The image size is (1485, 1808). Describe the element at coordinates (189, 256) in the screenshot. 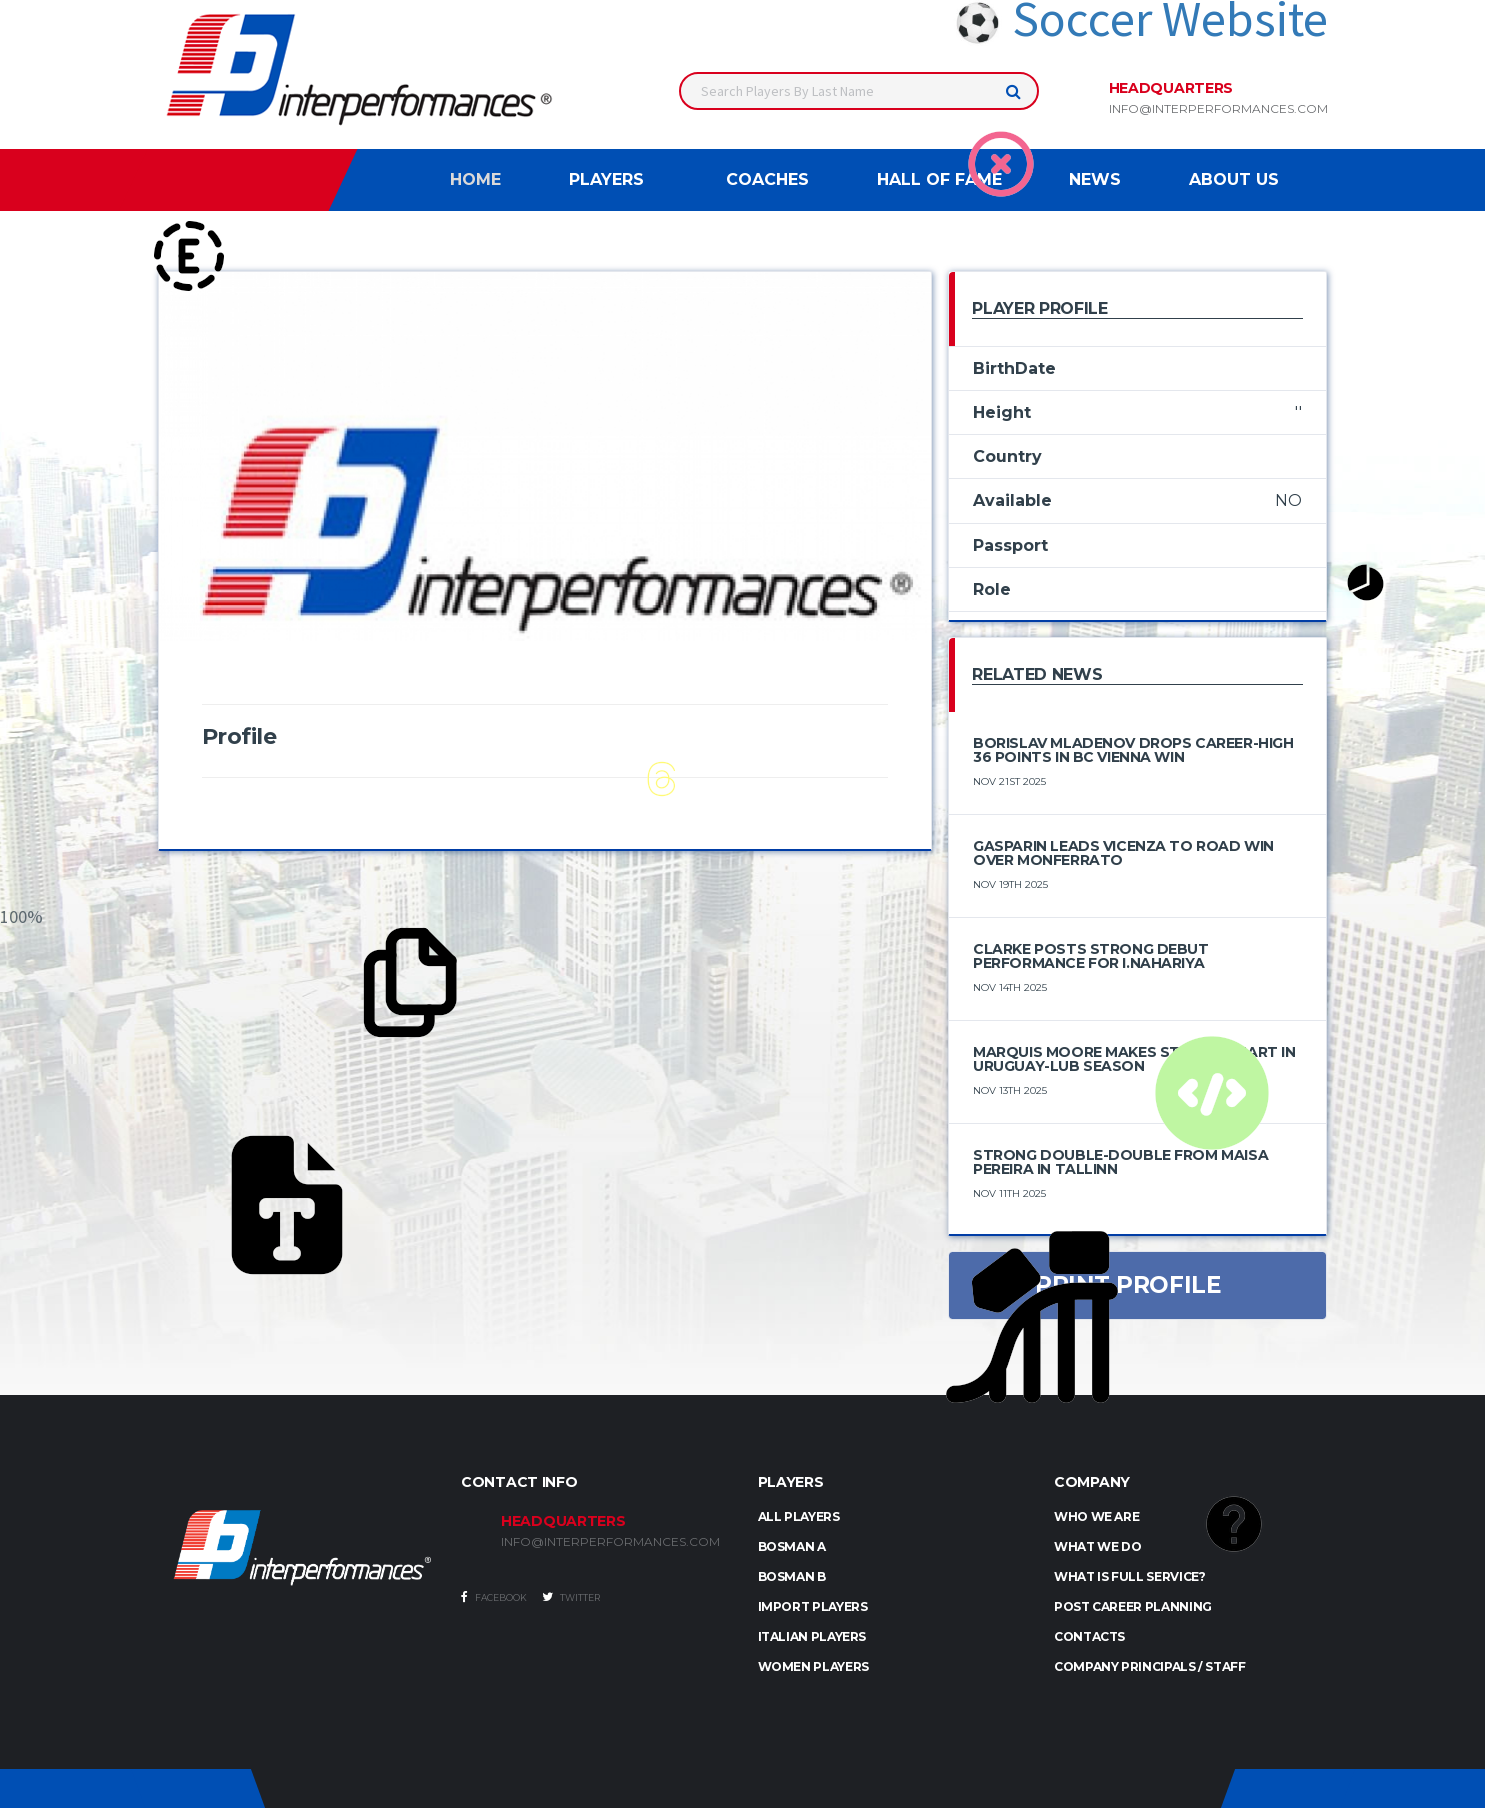

I see `indicates a draft or pending email` at that location.